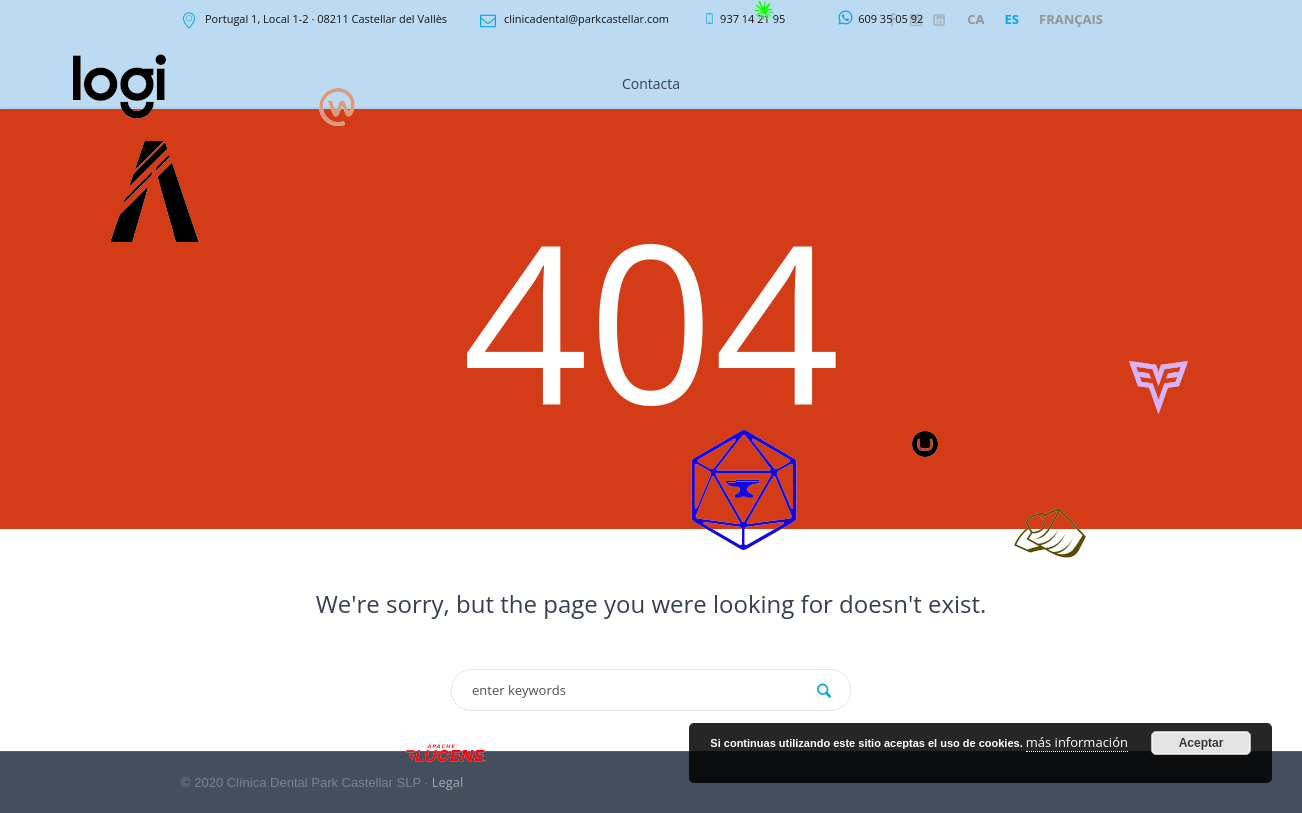  Describe the element at coordinates (1158, 387) in the screenshot. I see `open CodeSignal app or website` at that location.